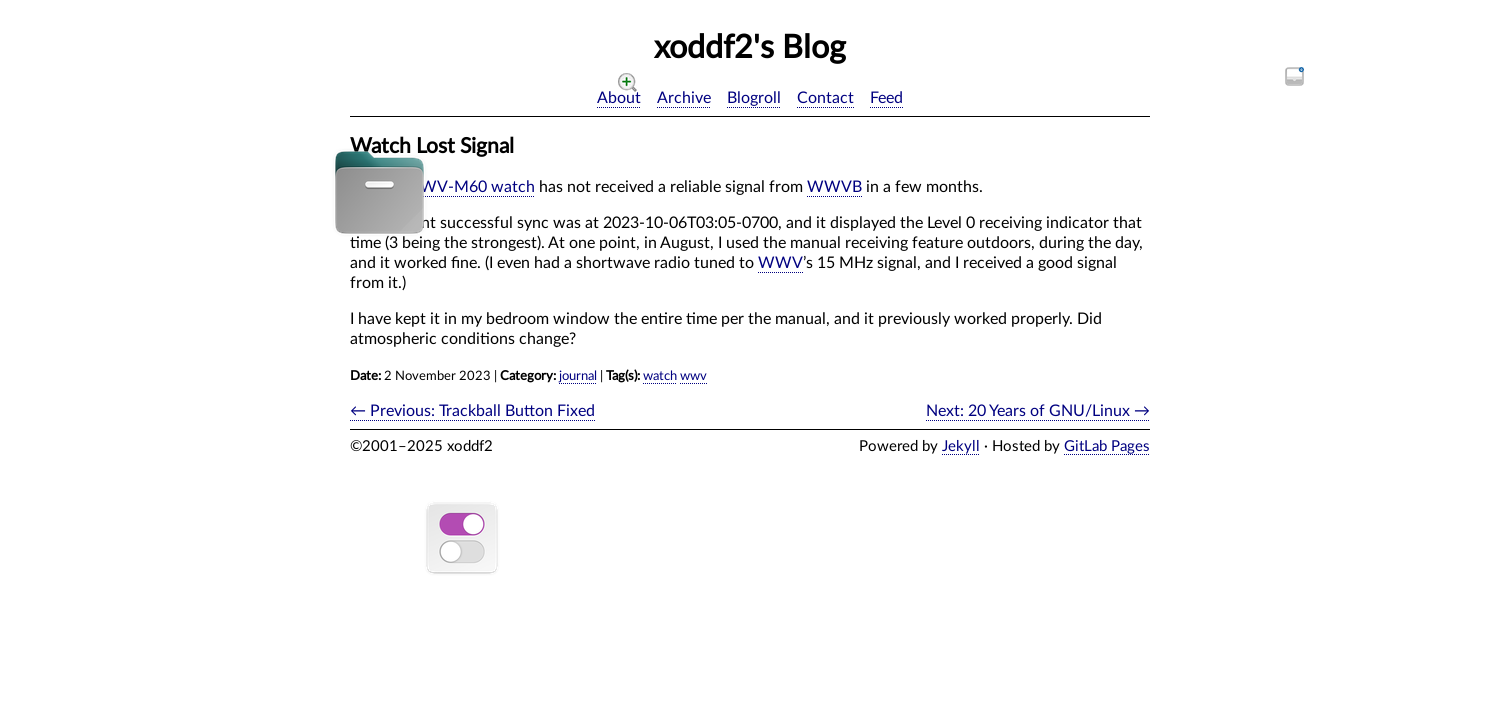 The image size is (1500, 720). I want to click on open gnome tweaks application, so click(462, 538).